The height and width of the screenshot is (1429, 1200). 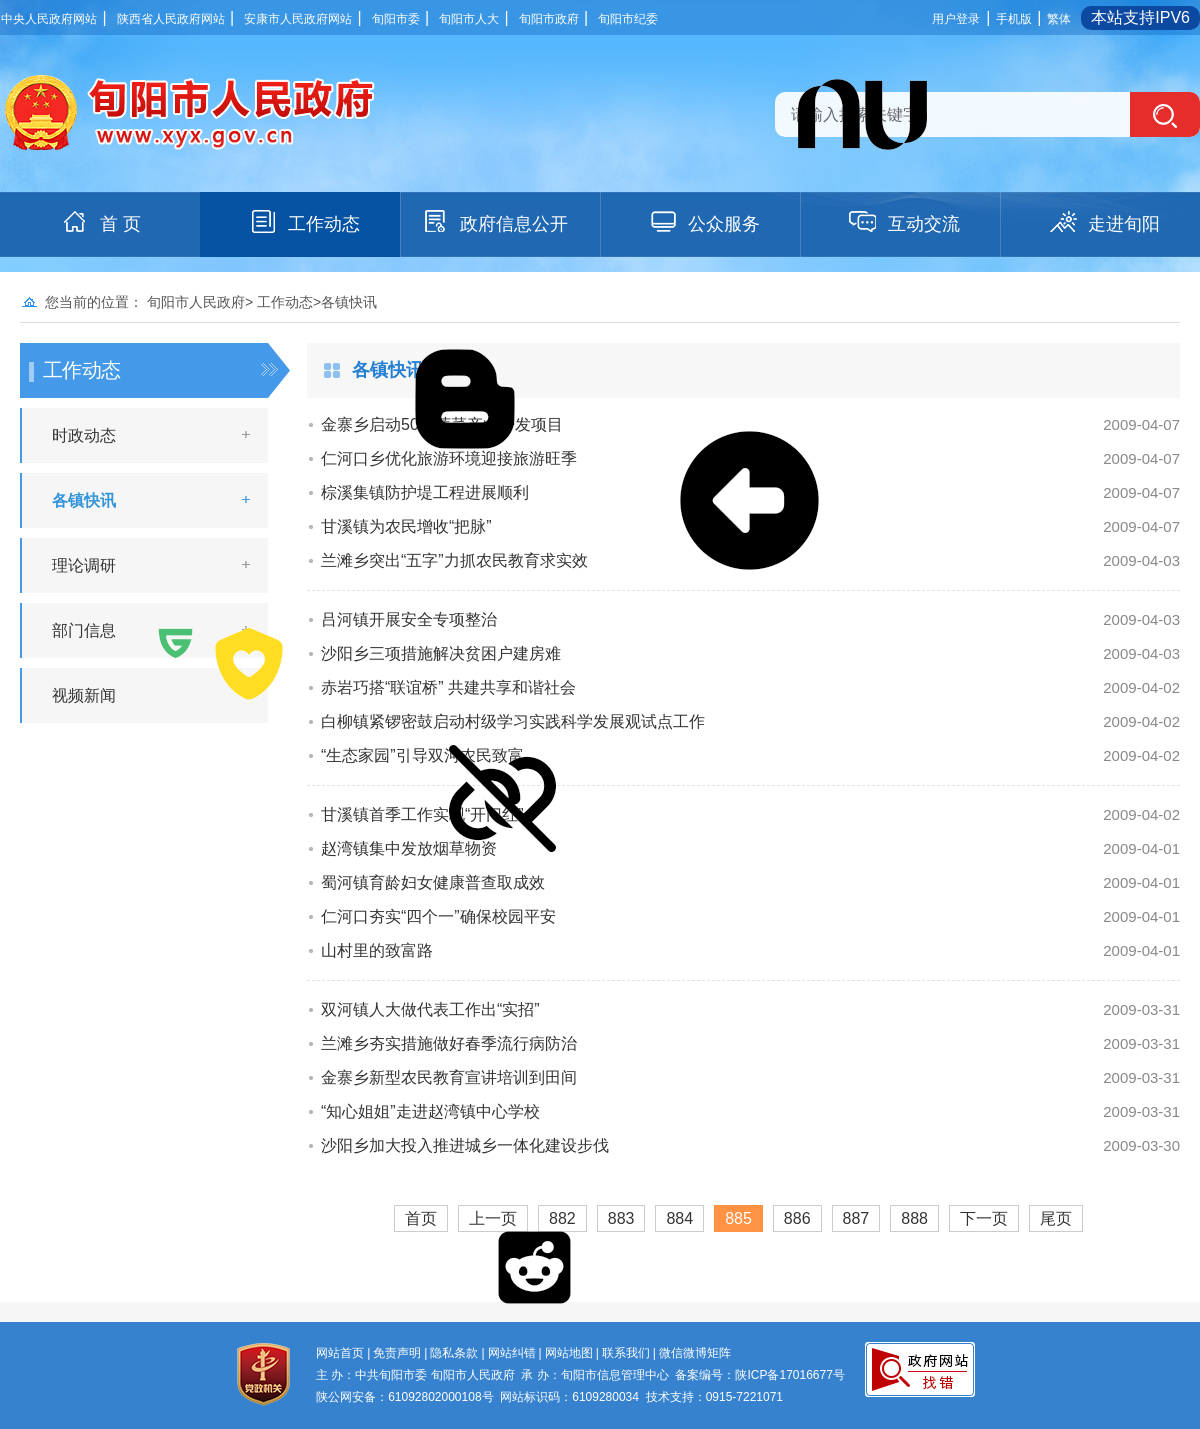 What do you see at coordinates (249, 664) in the screenshot?
I see `health or medical protection status` at bounding box center [249, 664].